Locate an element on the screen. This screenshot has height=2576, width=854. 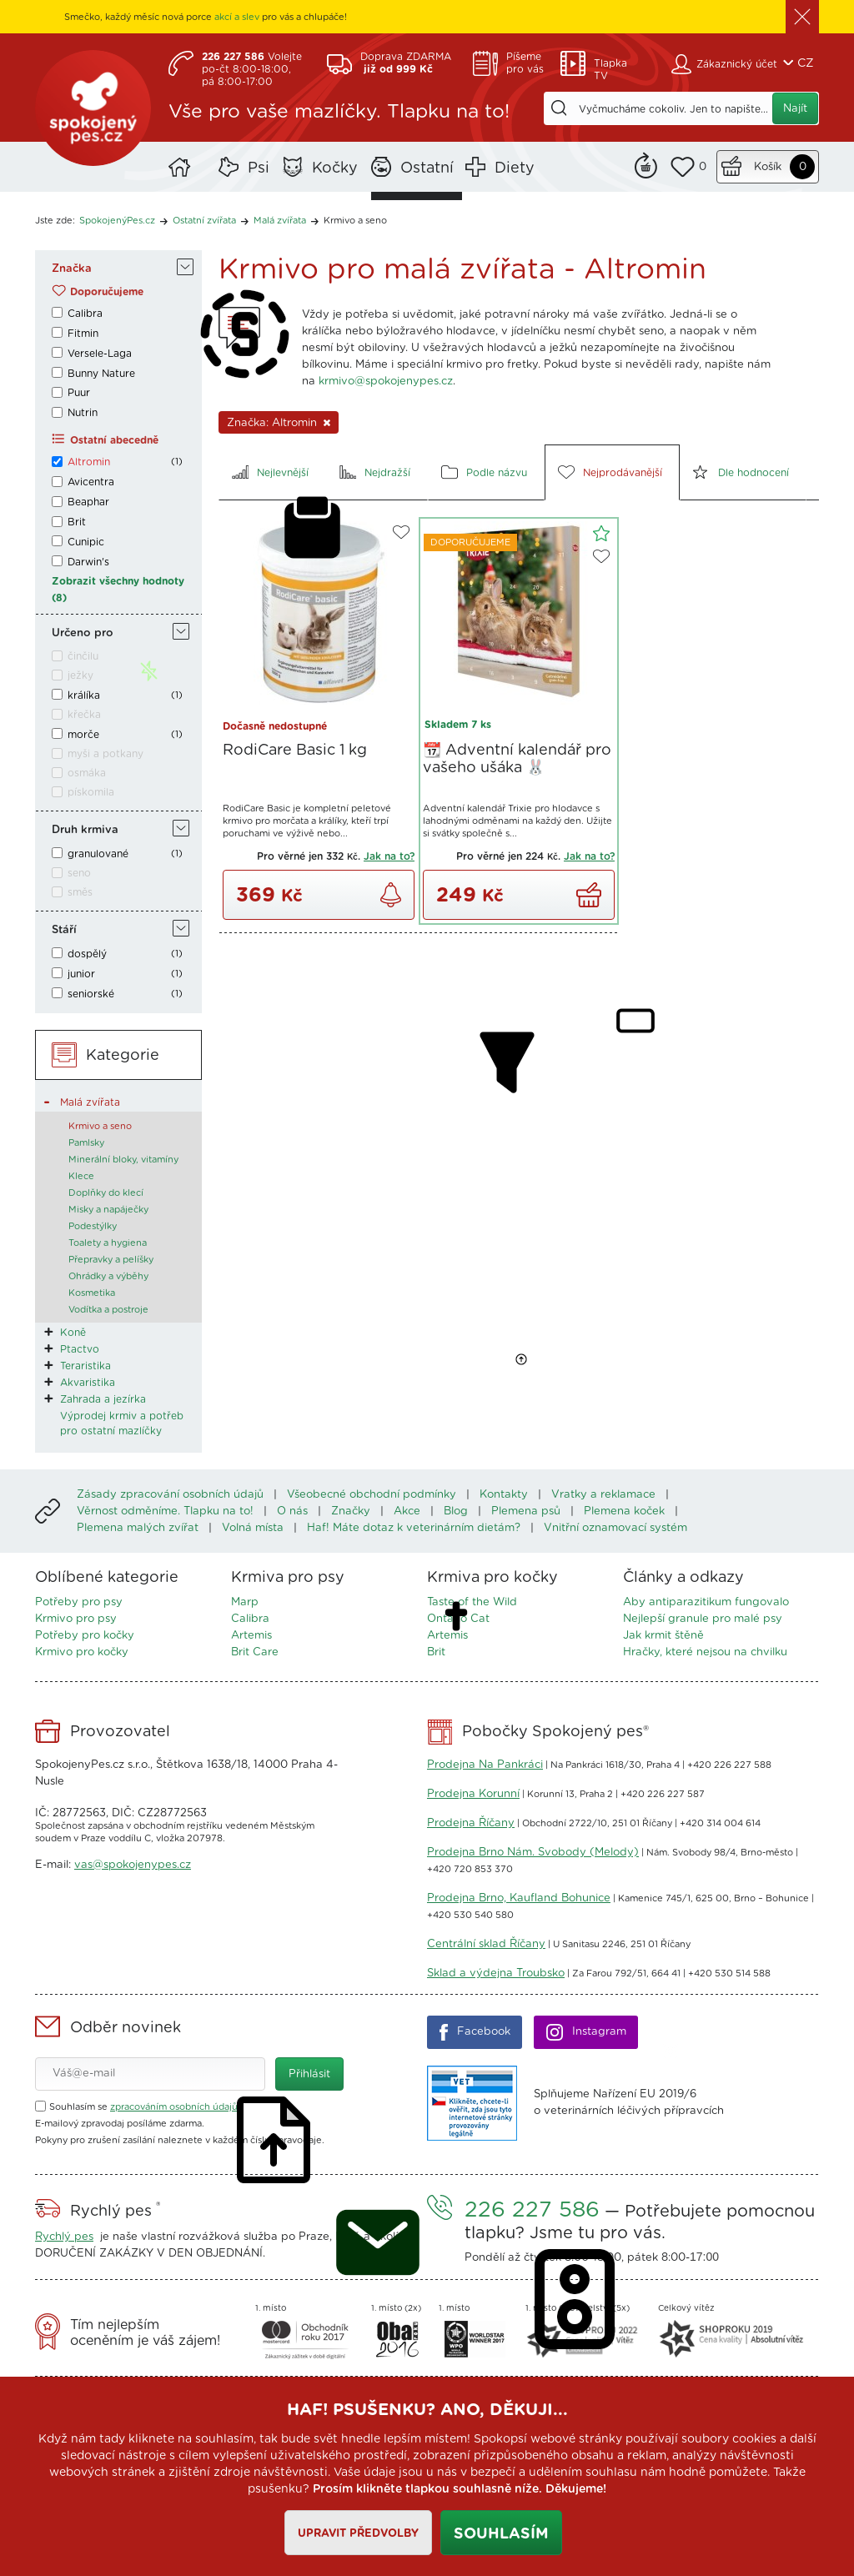
toggle to landscape orientation is located at coordinates (635, 1021).